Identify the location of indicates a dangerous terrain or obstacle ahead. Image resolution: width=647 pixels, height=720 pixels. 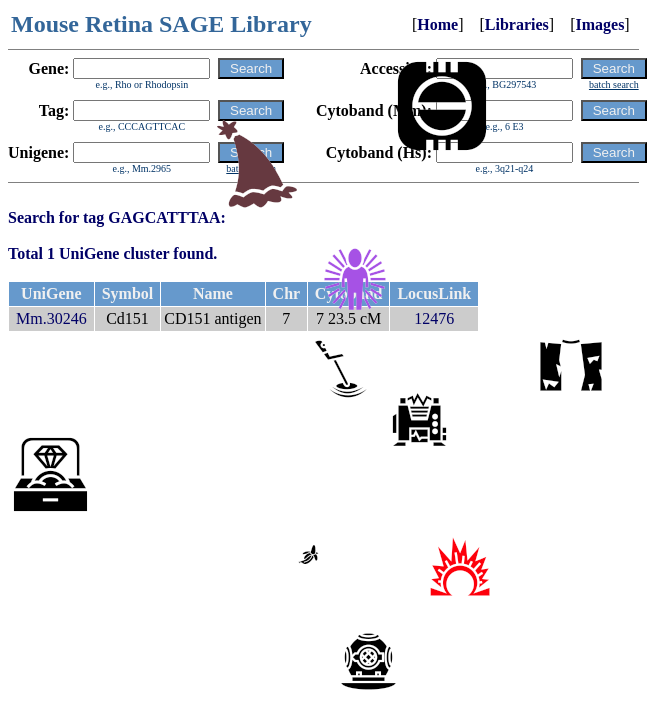
(571, 360).